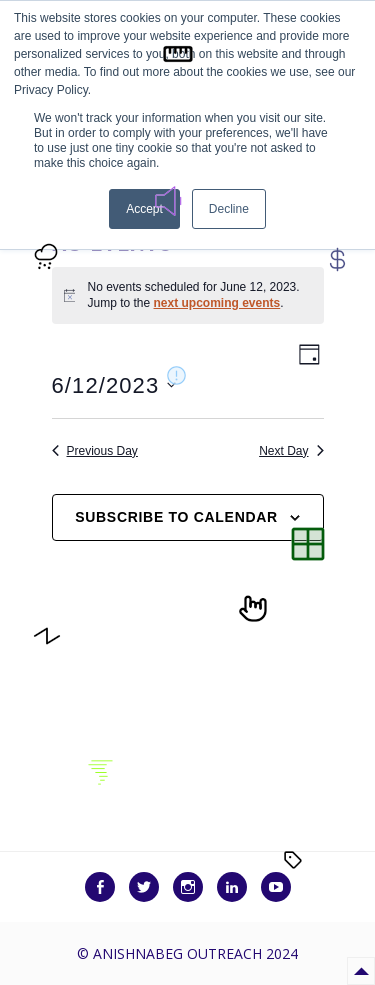 This screenshot has width=375, height=985. I want to click on indicates severe weather alert or tornado warning, so click(100, 771).